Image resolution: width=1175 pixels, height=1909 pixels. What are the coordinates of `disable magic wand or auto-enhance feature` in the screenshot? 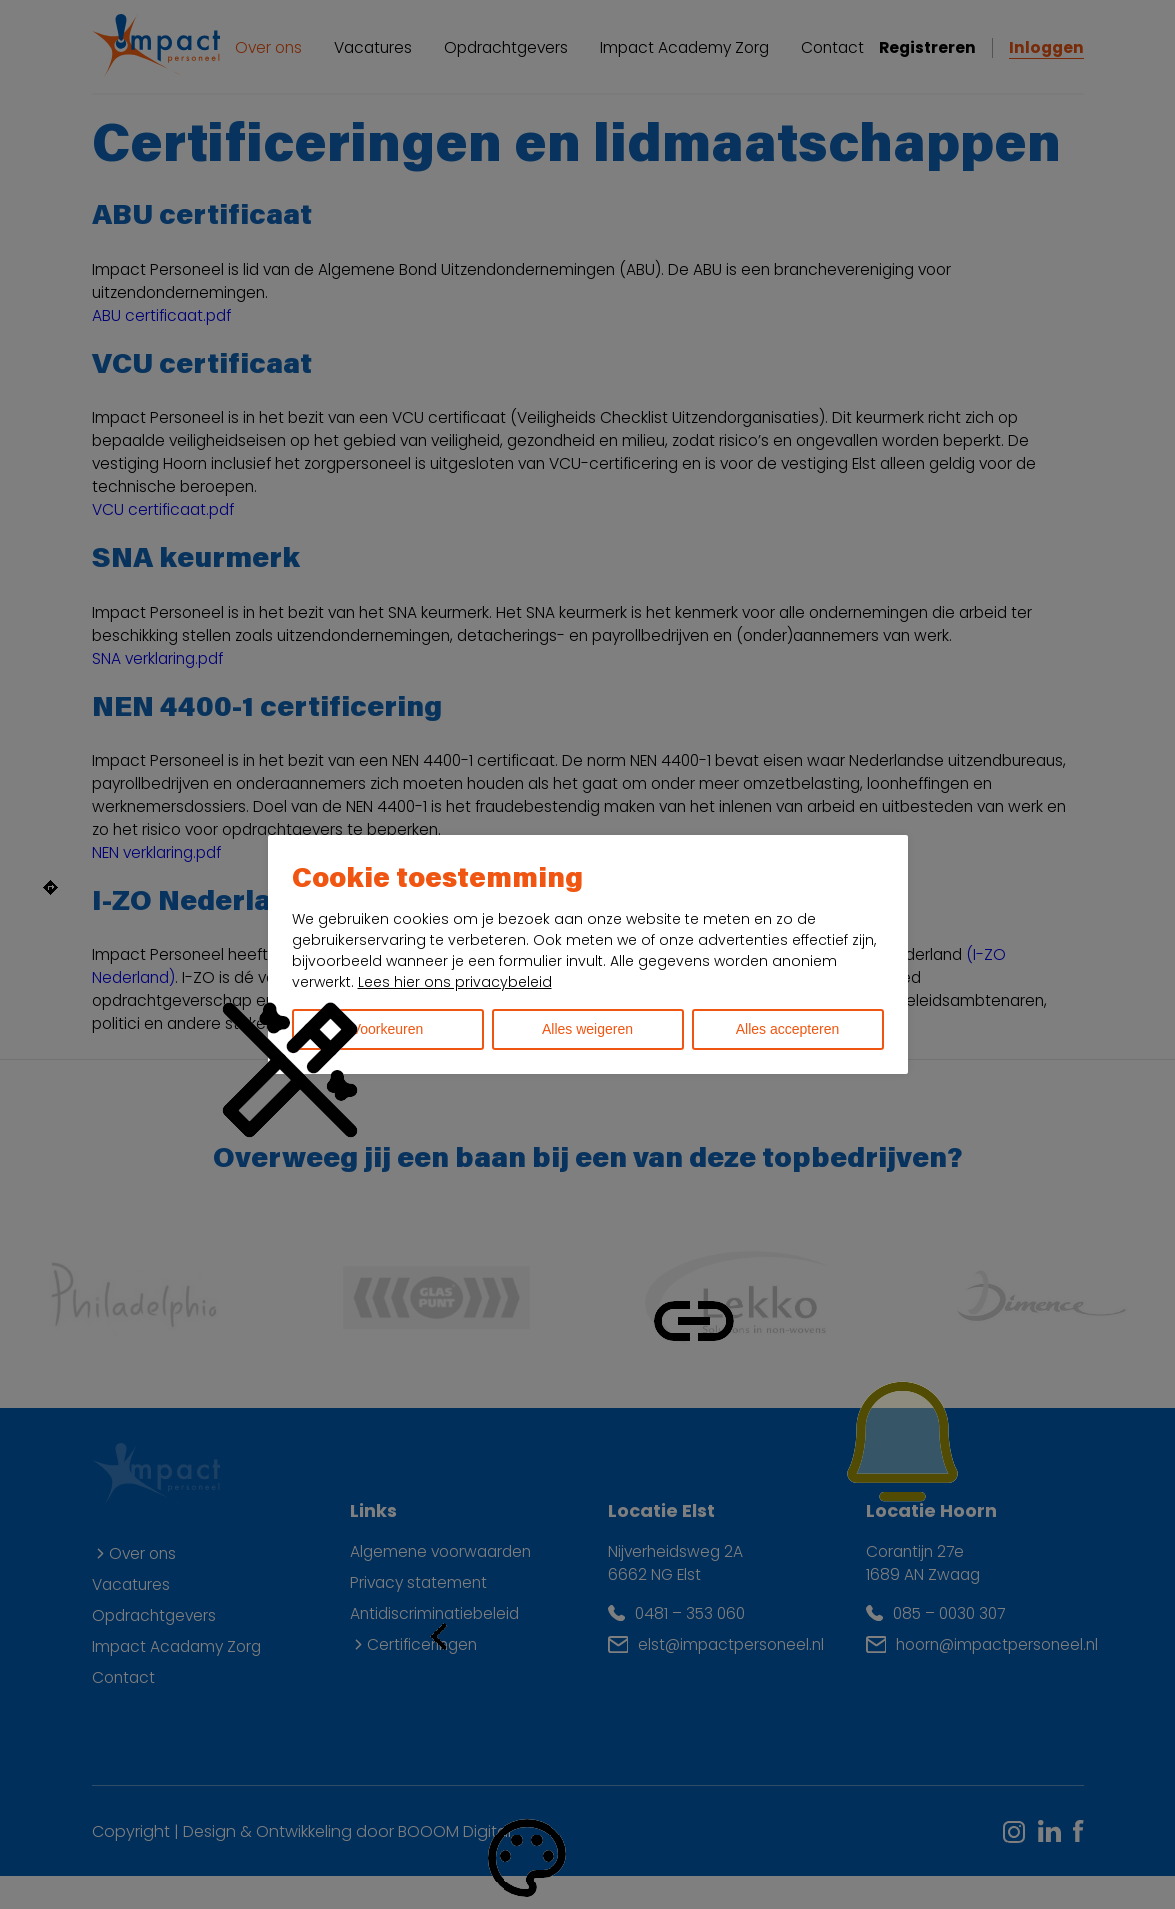 It's located at (290, 1070).